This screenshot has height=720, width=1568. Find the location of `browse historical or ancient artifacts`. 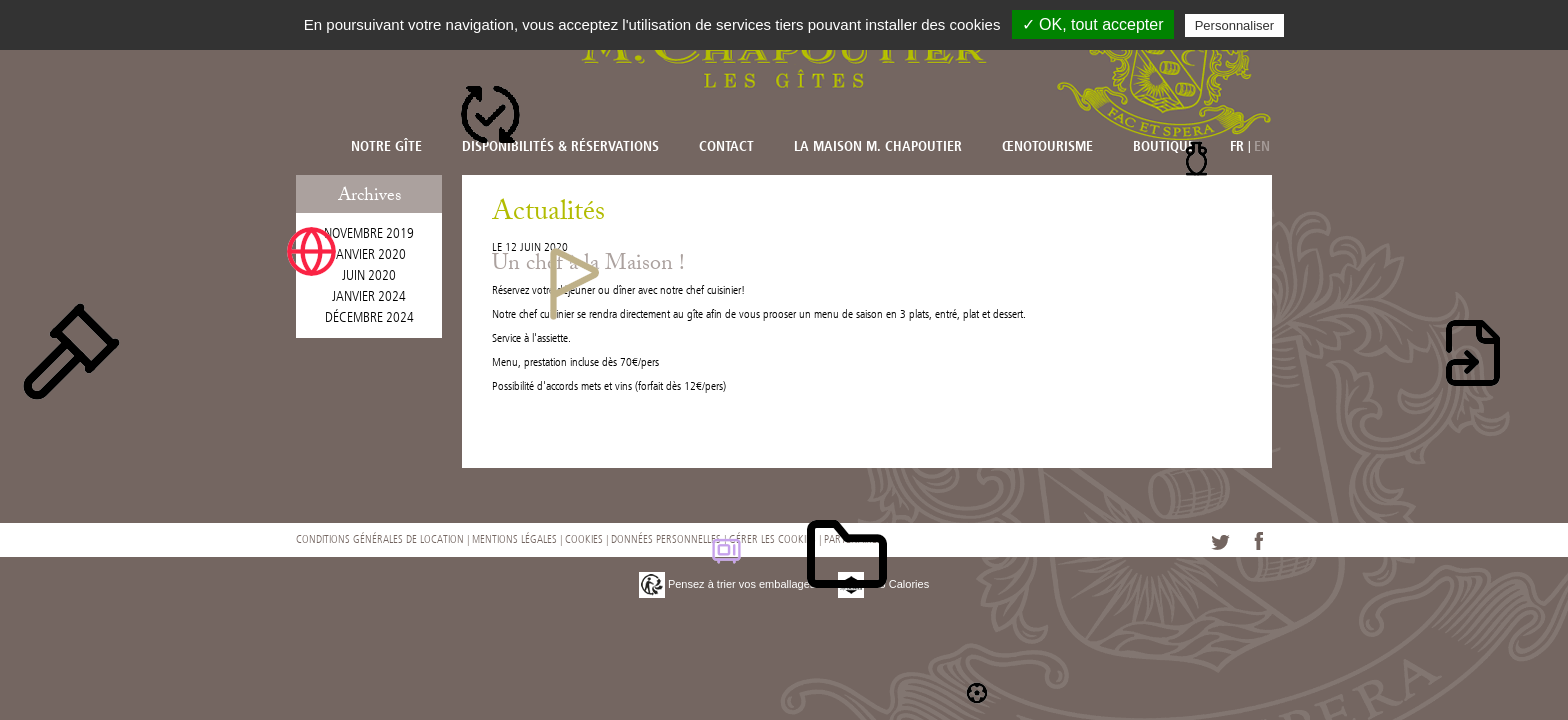

browse historical or ancient artifacts is located at coordinates (1196, 158).